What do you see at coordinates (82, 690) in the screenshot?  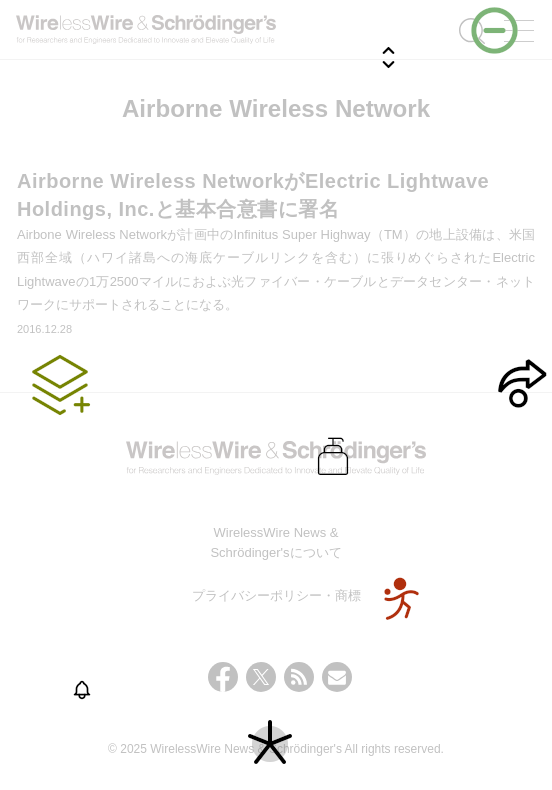 I see `view notifications` at bounding box center [82, 690].